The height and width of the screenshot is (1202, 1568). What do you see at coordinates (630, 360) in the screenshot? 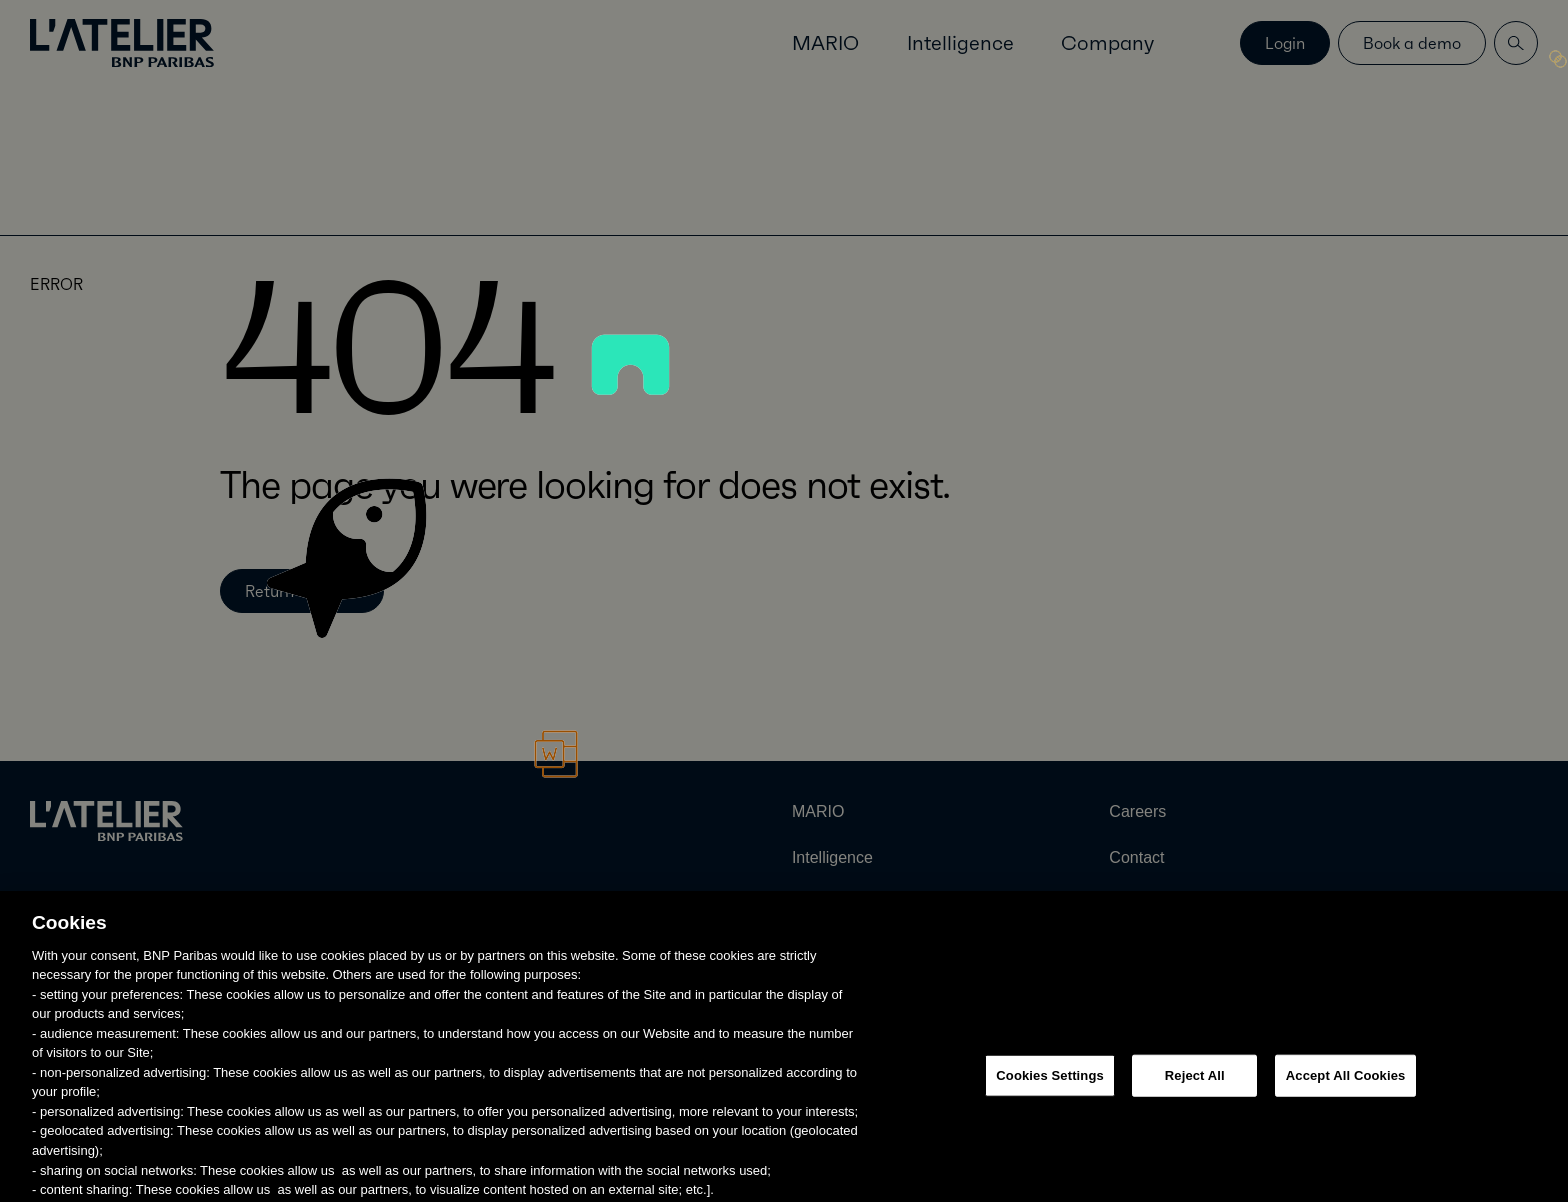
I see `view bridge or infrastructure information` at bounding box center [630, 360].